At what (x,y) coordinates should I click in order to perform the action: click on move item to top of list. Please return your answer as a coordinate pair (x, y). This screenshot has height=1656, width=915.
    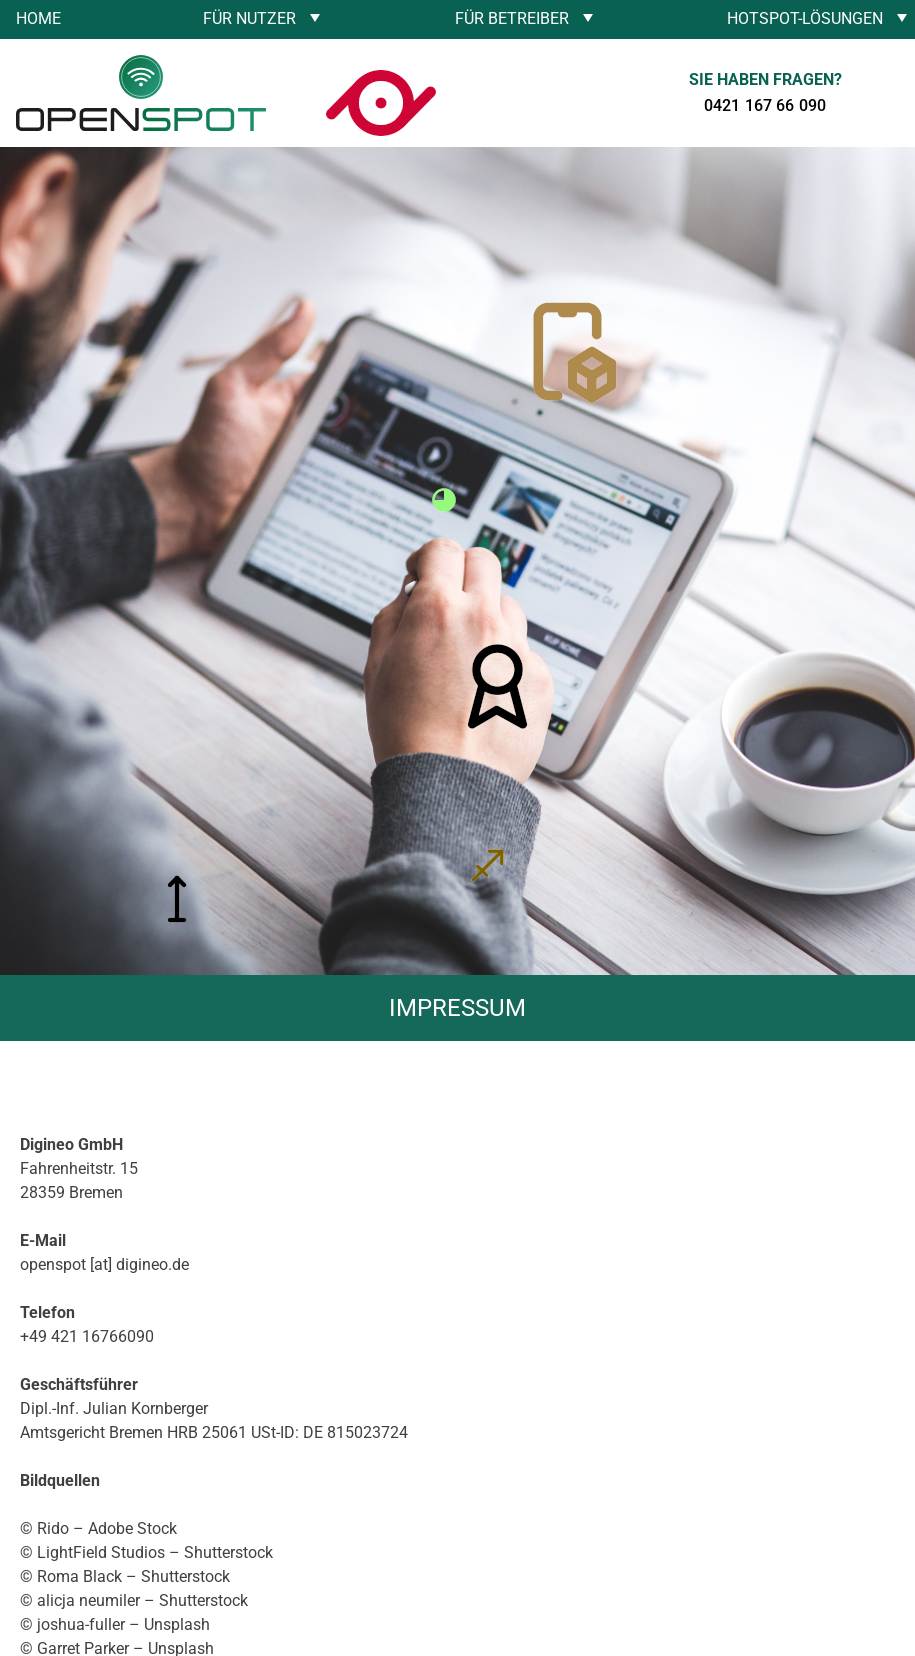
    Looking at the image, I should click on (177, 899).